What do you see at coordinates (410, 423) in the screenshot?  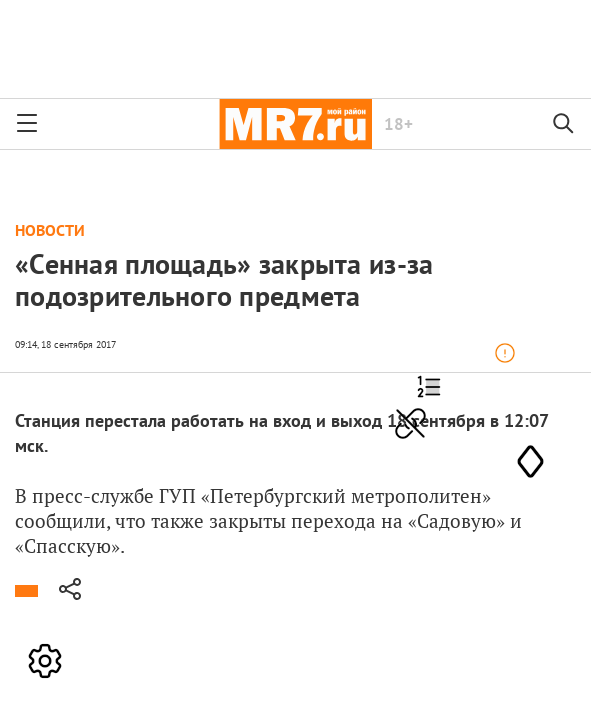 I see `unlink or disconnect a linked item` at bounding box center [410, 423].